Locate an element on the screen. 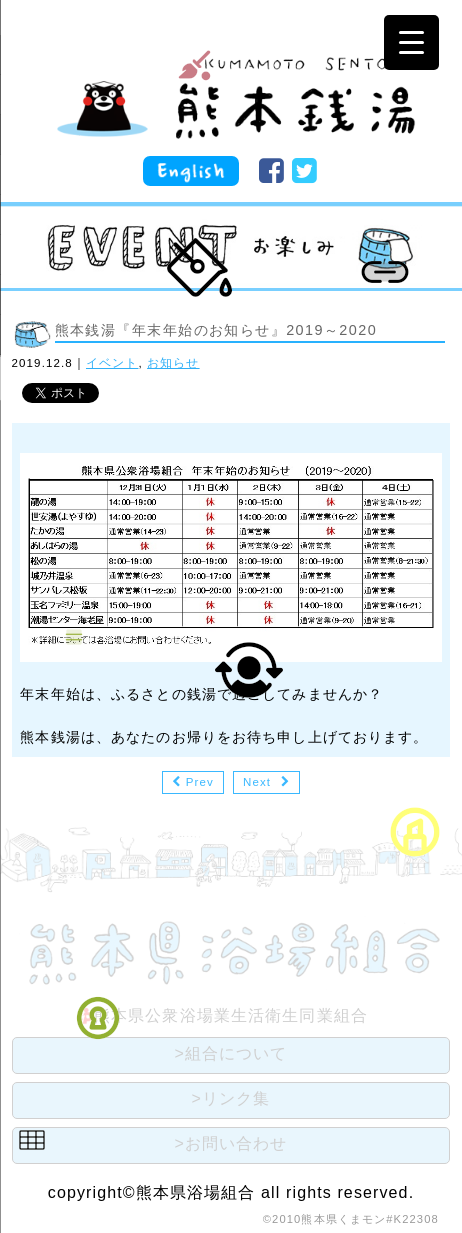 The height and width of the screenshot is (1233, 462). access secure or locked content is located at coordinates (98, 1018).